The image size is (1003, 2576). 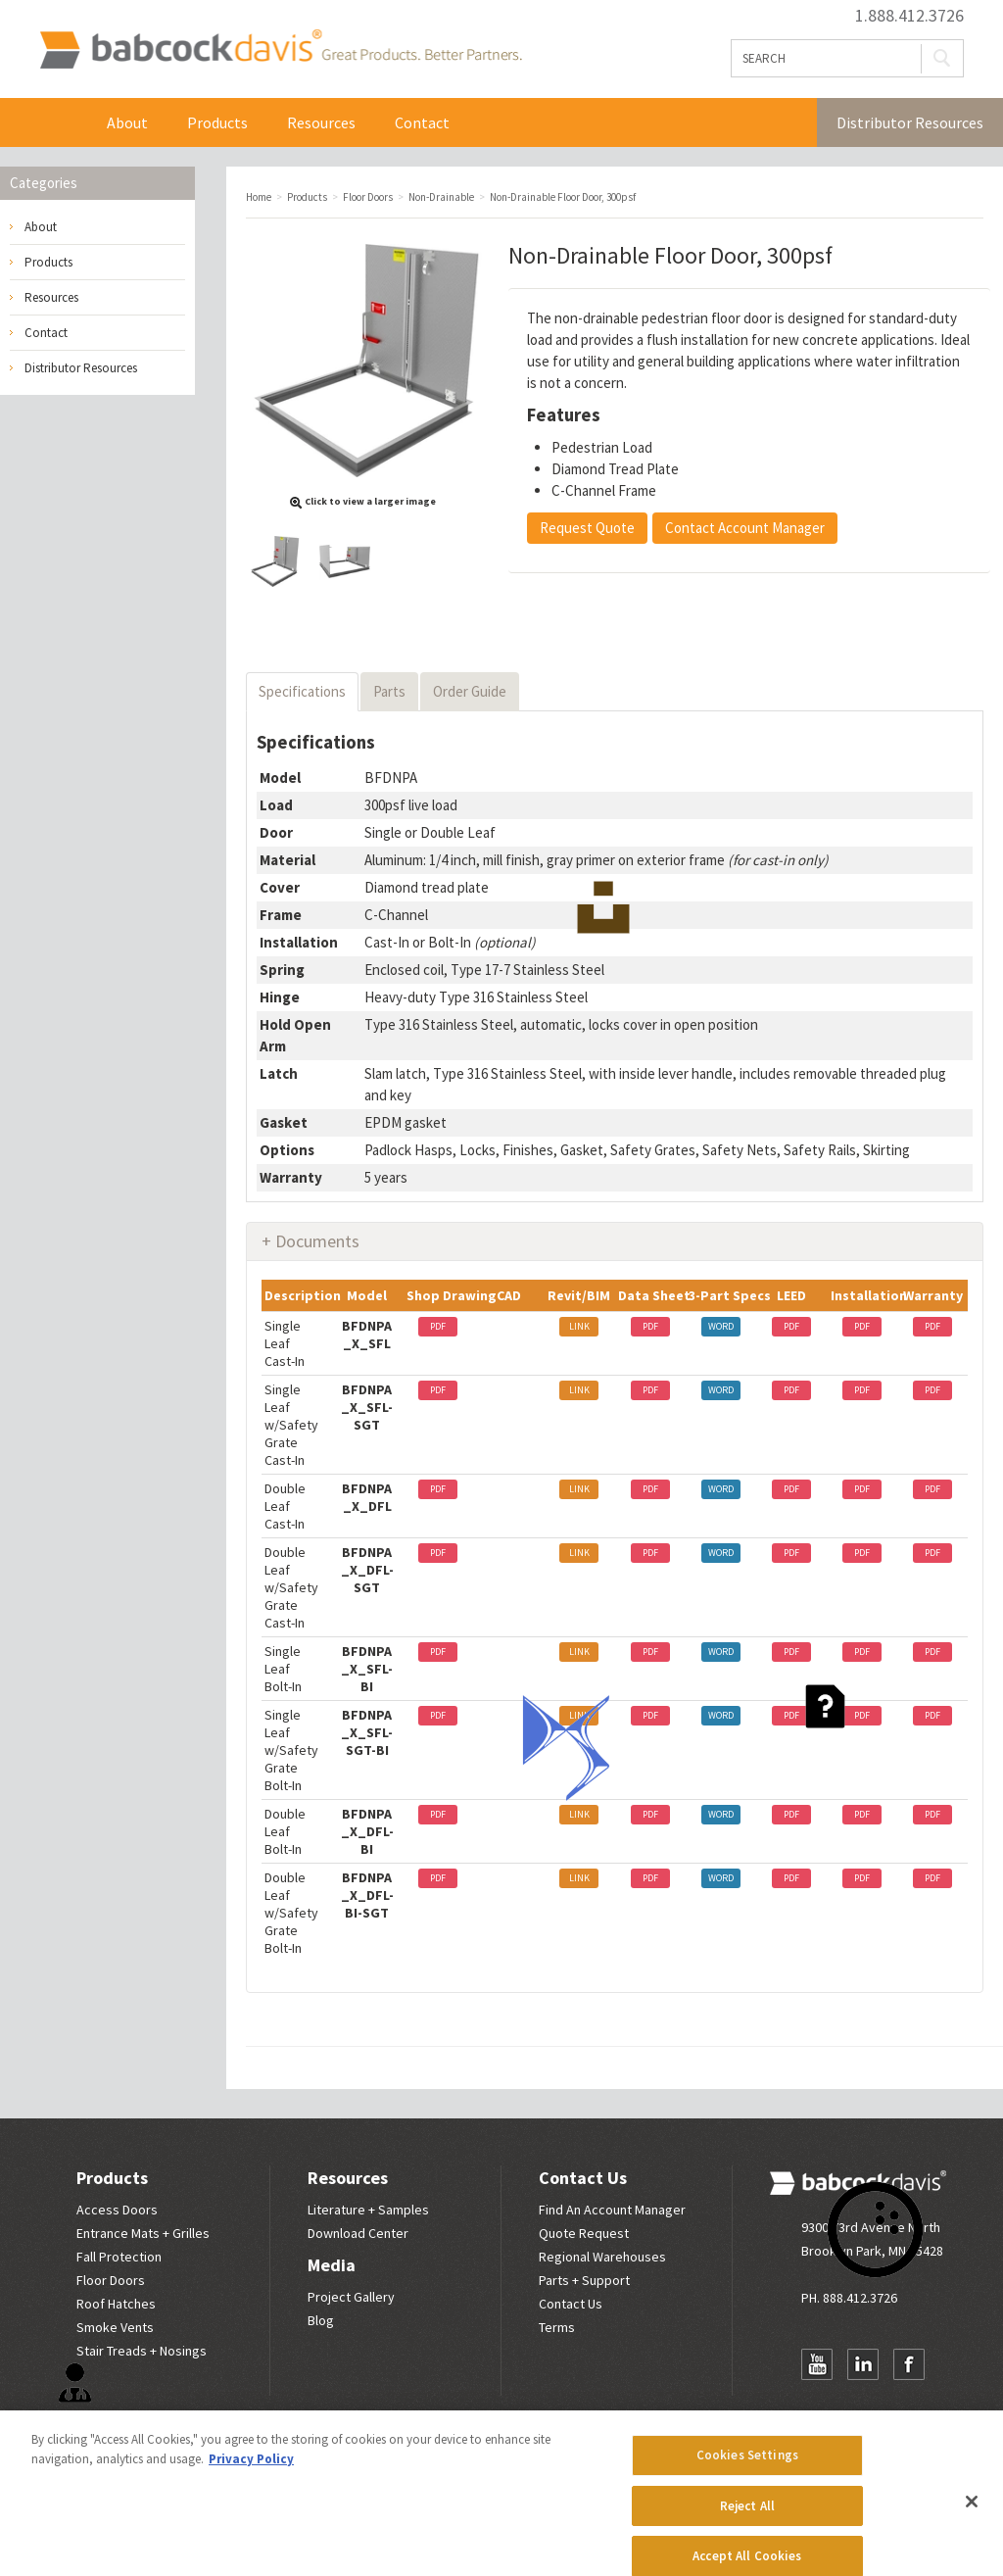 I want to click on DS Automobiles brand logo, so click(x=566, y=1748).